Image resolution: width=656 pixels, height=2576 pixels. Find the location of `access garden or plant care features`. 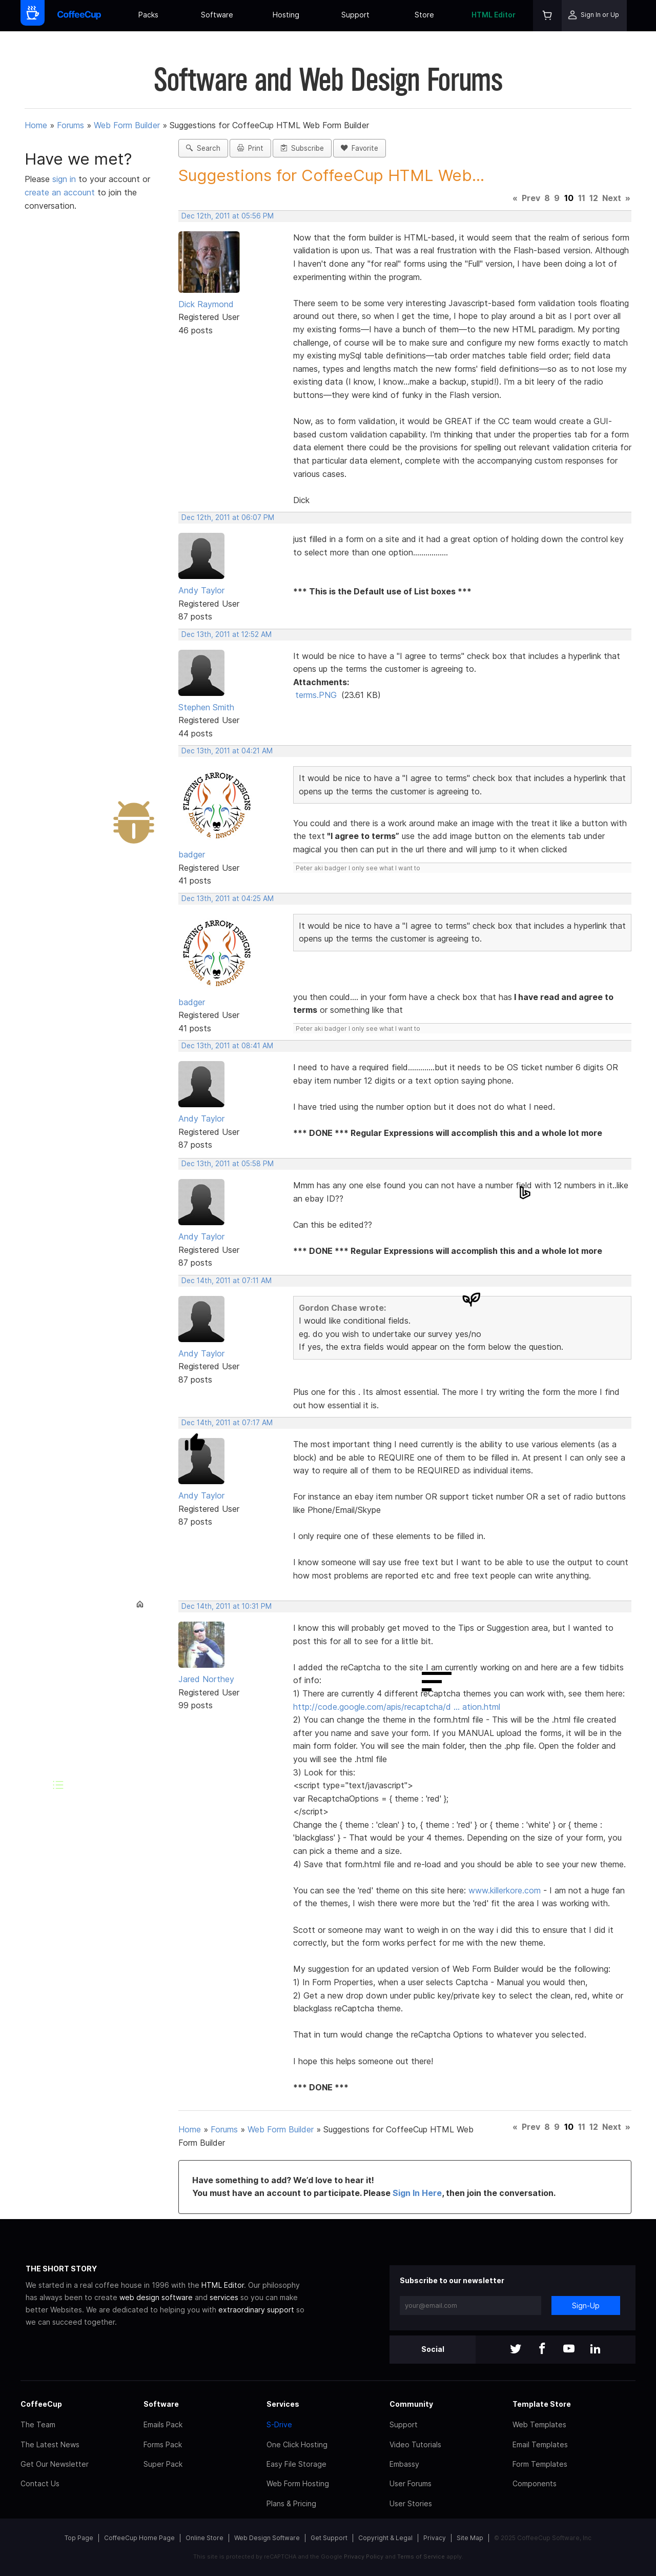

access garden or plant care features is located at coordinates (471, 1299).